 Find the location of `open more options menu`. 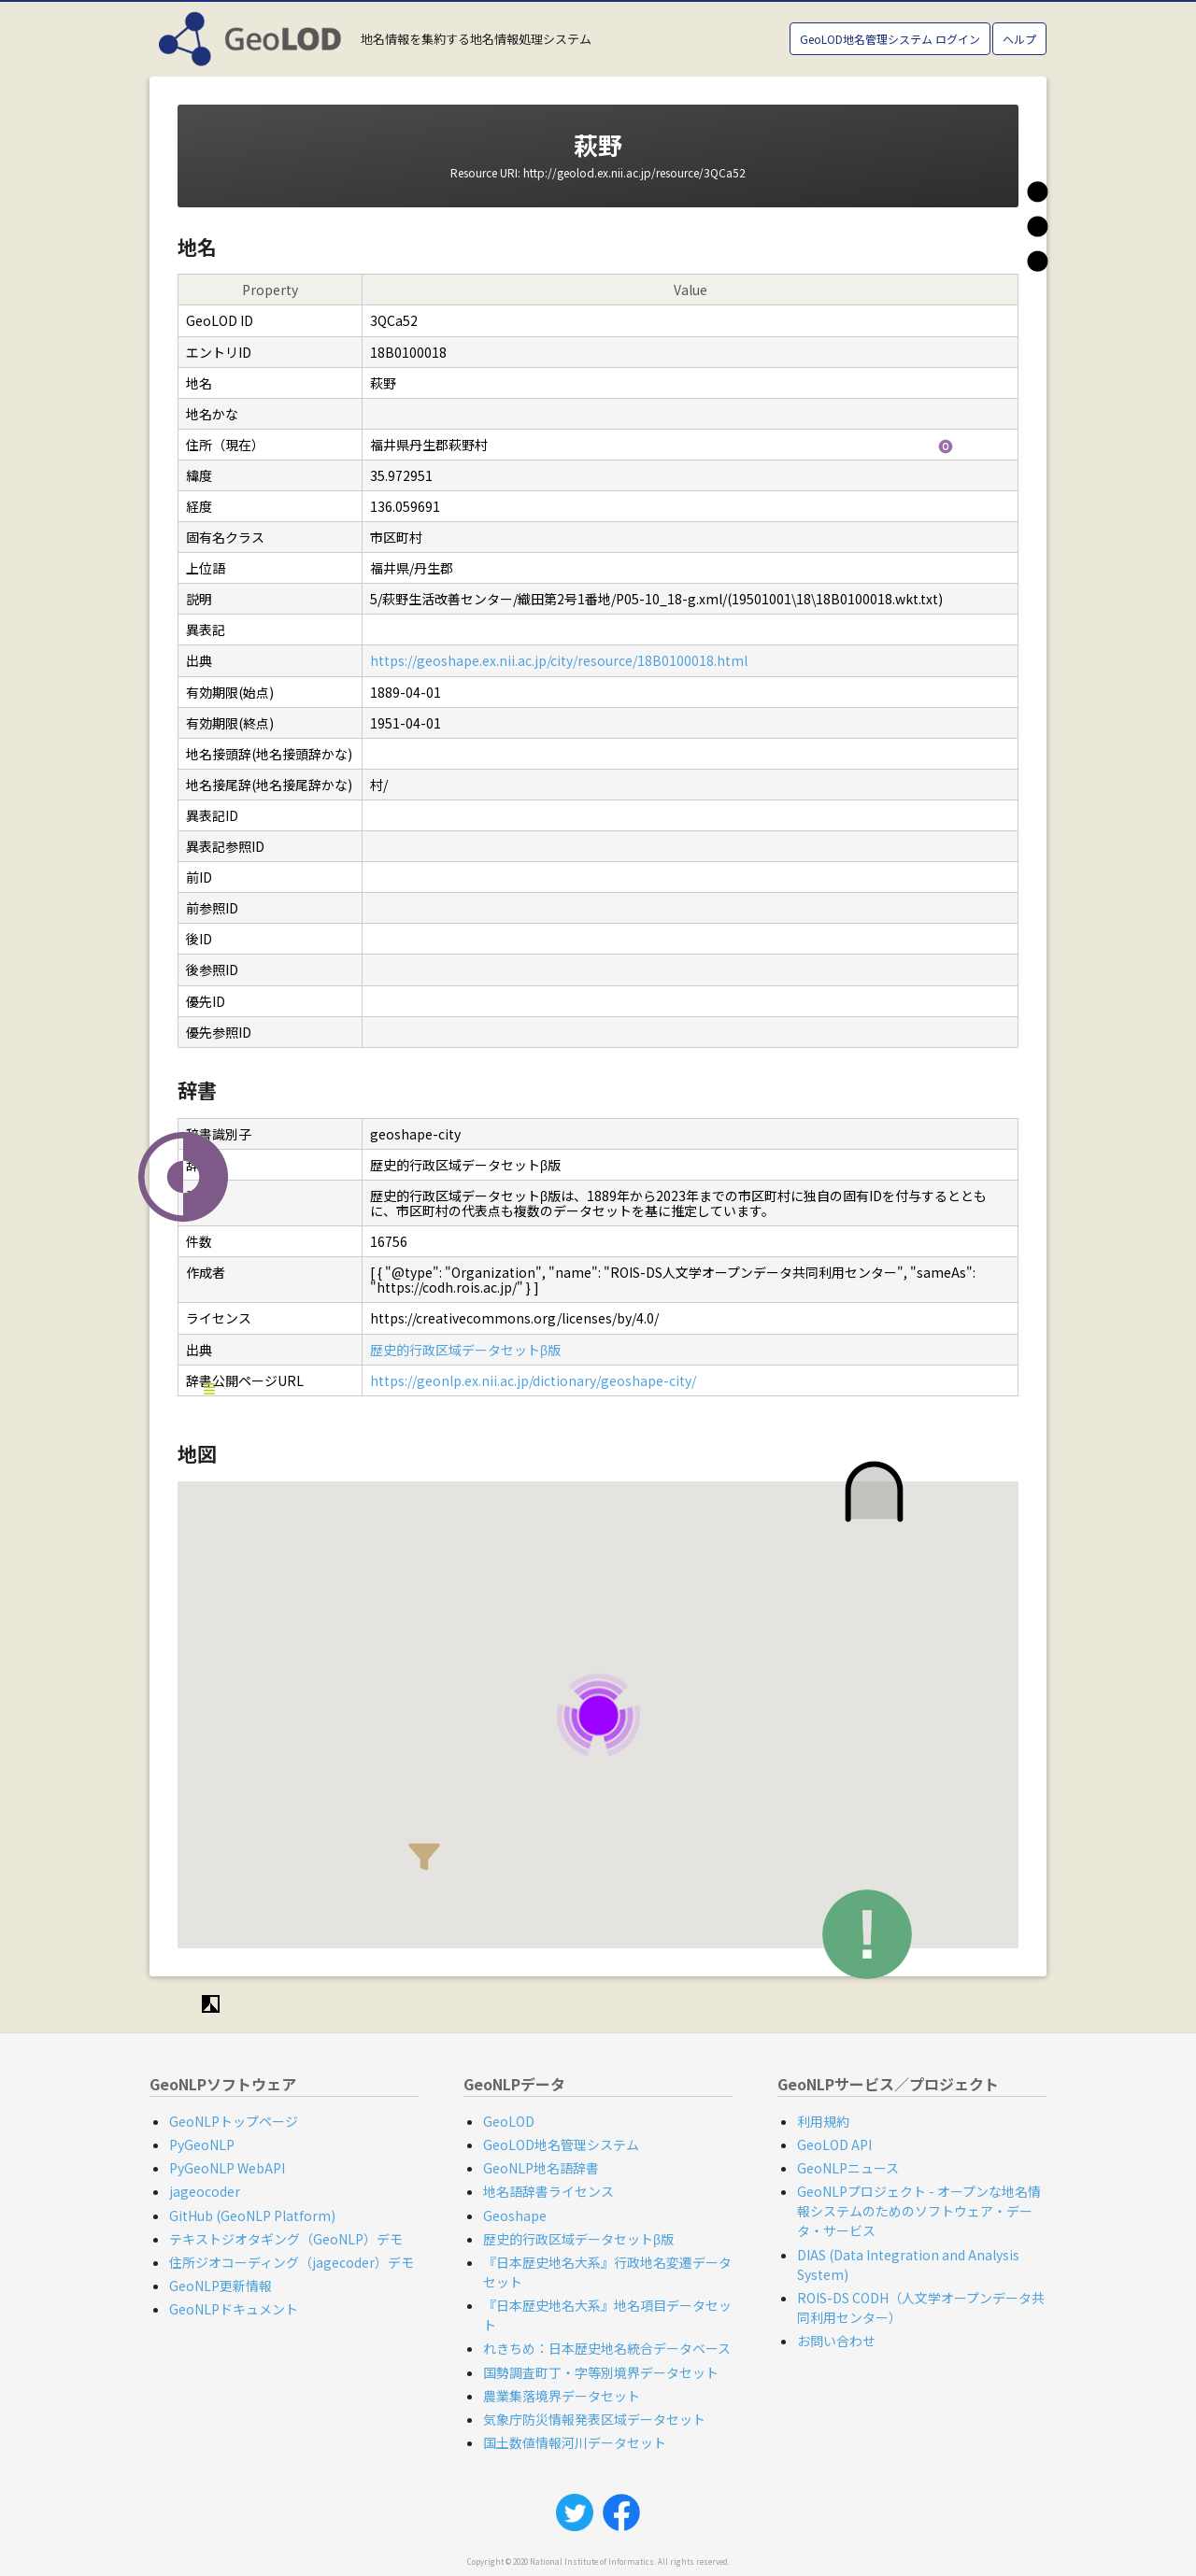

open more options menu is located at coordinates (1037, 226).